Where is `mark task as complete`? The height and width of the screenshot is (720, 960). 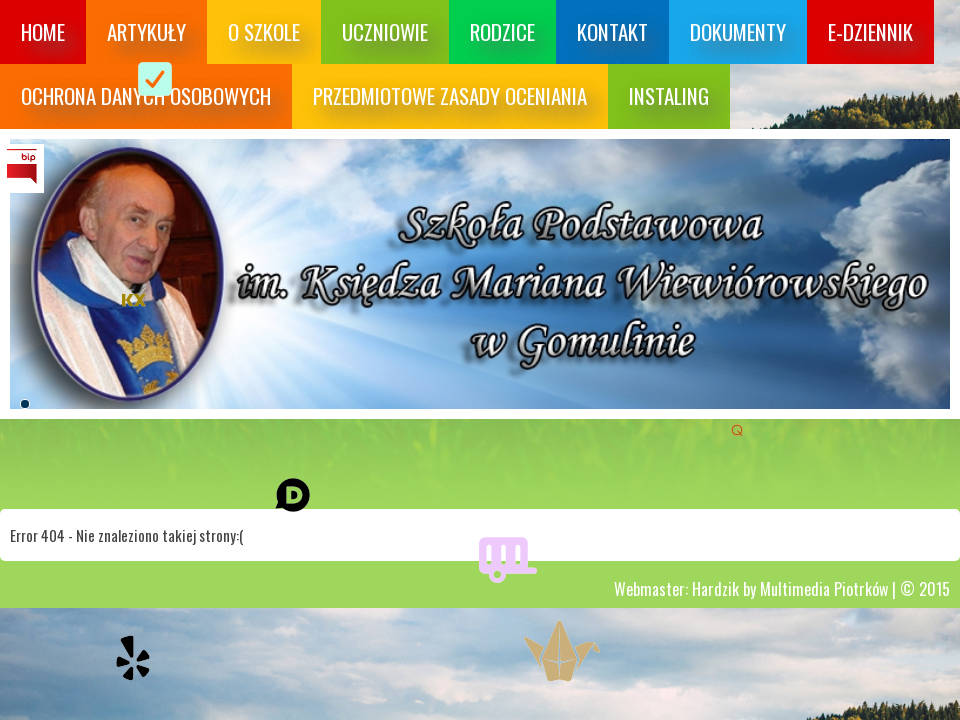
mark task as complete is located at coordinates (155, 79).